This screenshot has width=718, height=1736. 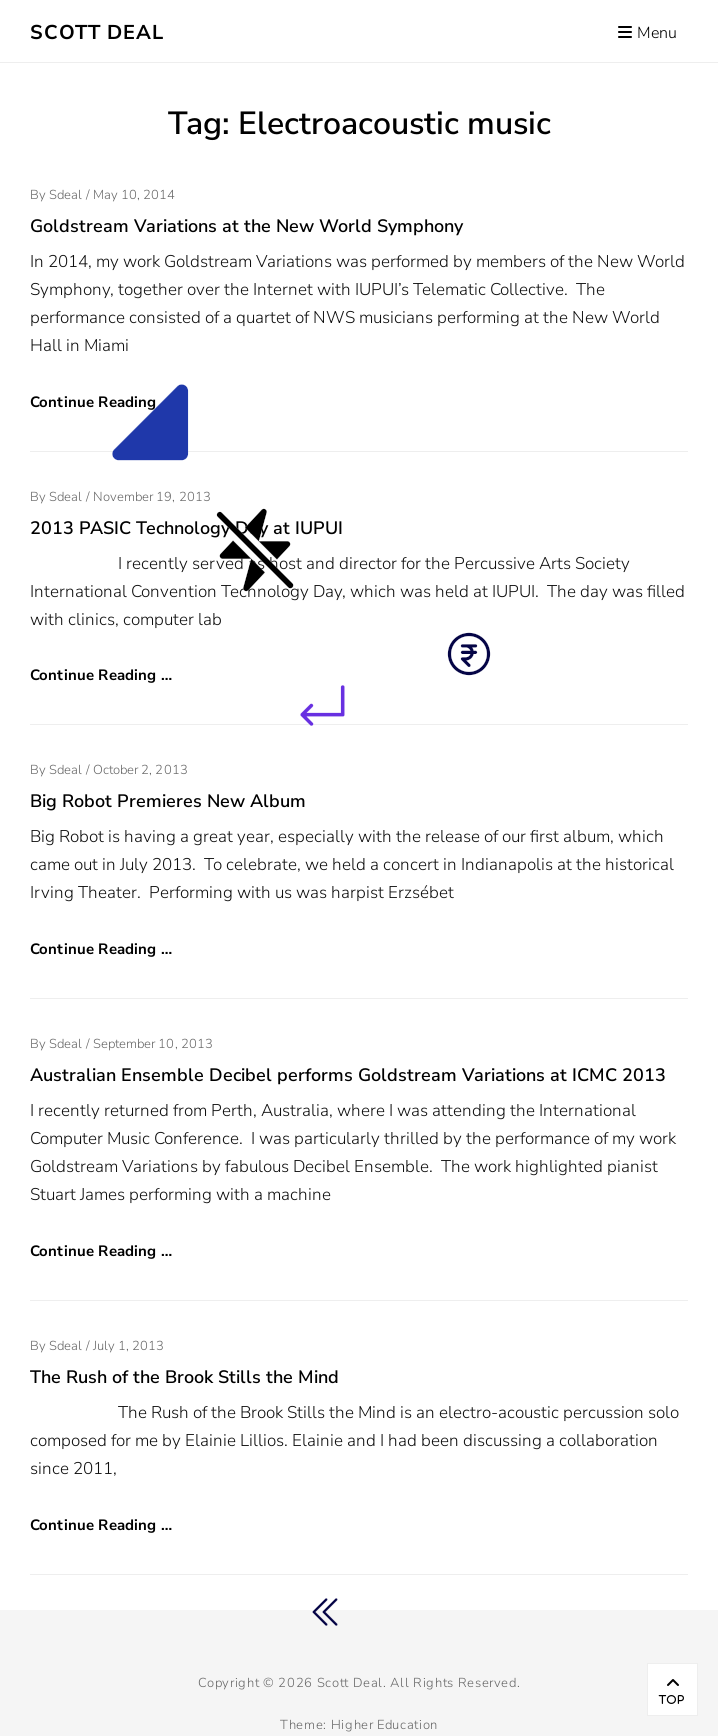 What do you see at coordinates (255, 550) in the screenshot?
I see `flash or lightning feature disabled` at bounding box center [255, 550].